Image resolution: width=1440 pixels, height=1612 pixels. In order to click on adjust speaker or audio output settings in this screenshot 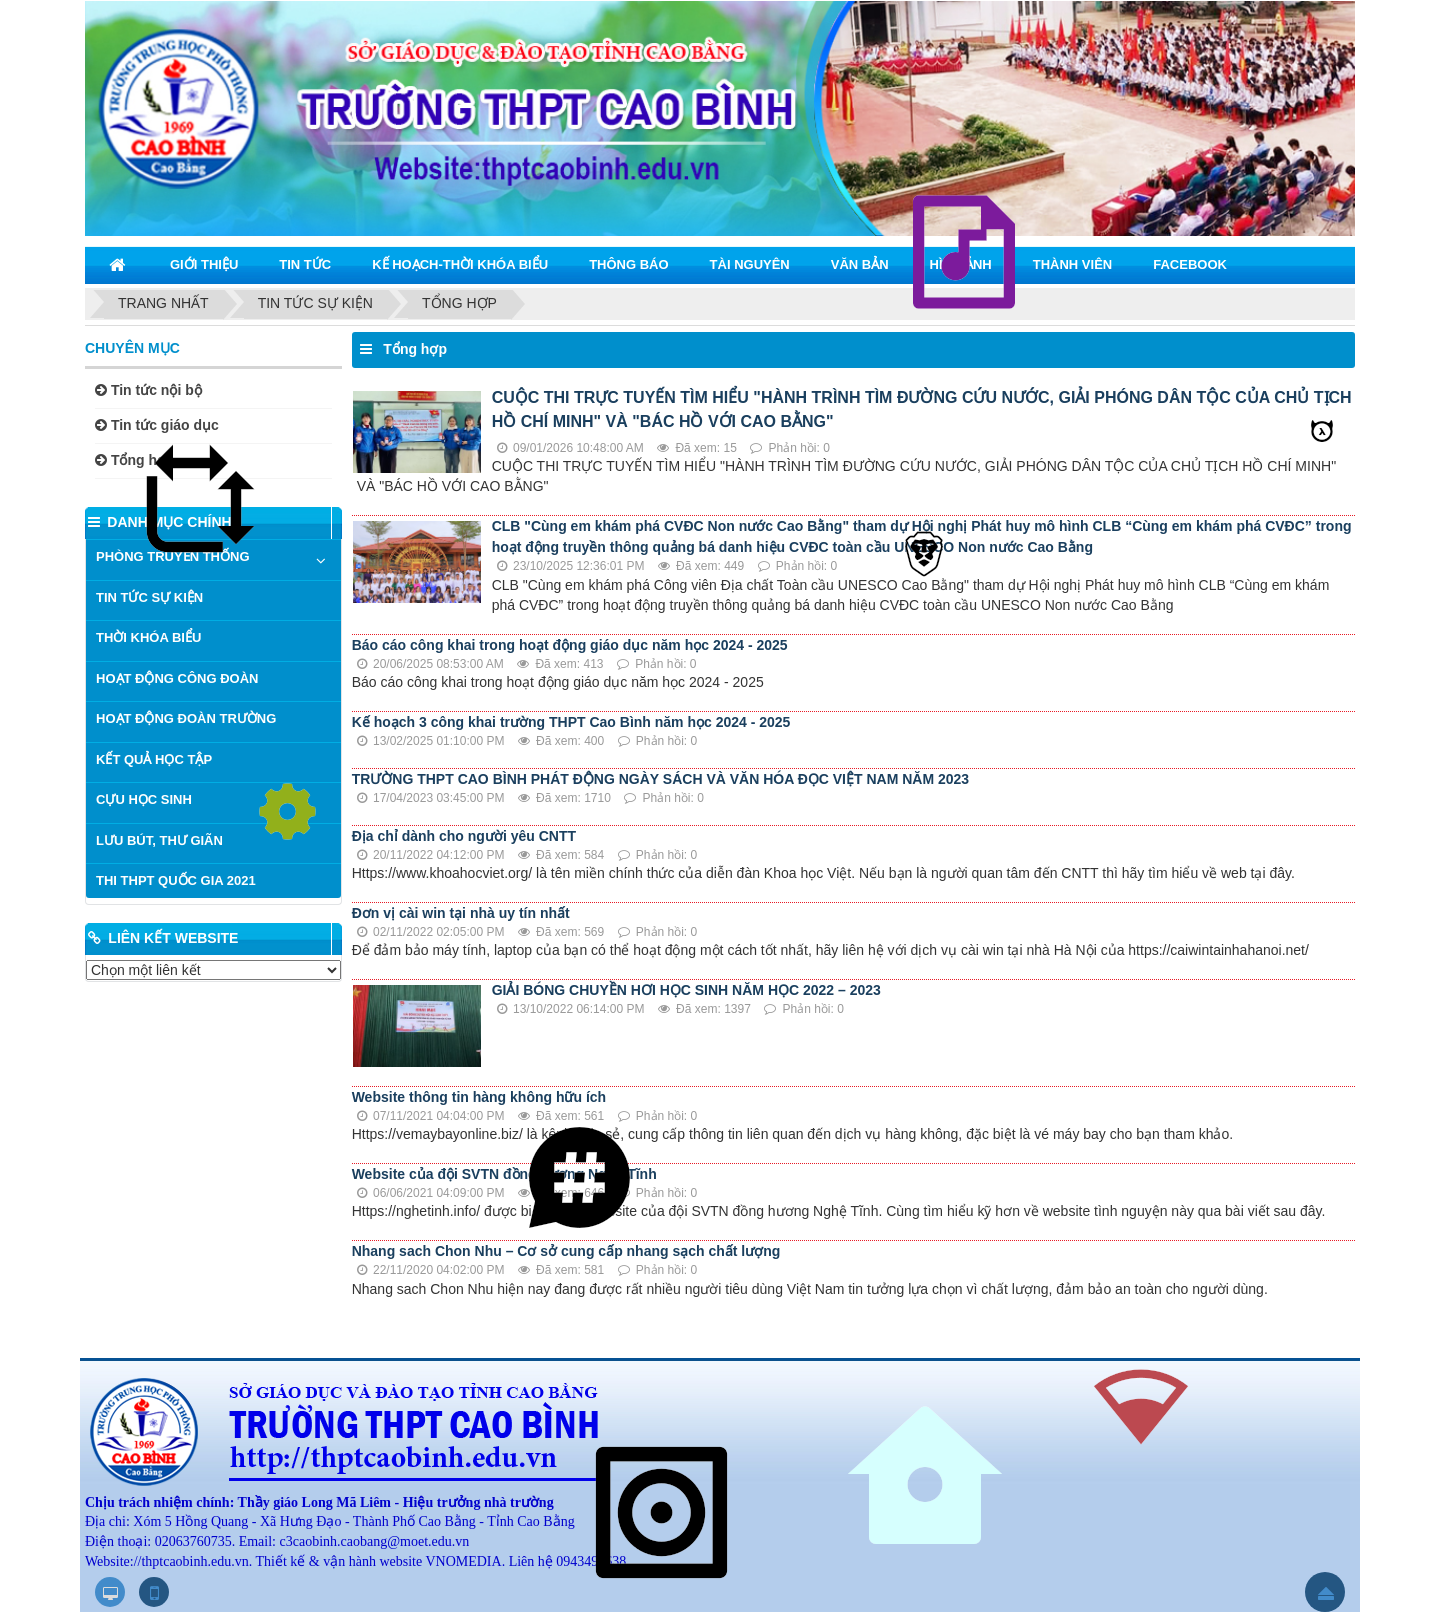, I will do `click(661, 1512)`.